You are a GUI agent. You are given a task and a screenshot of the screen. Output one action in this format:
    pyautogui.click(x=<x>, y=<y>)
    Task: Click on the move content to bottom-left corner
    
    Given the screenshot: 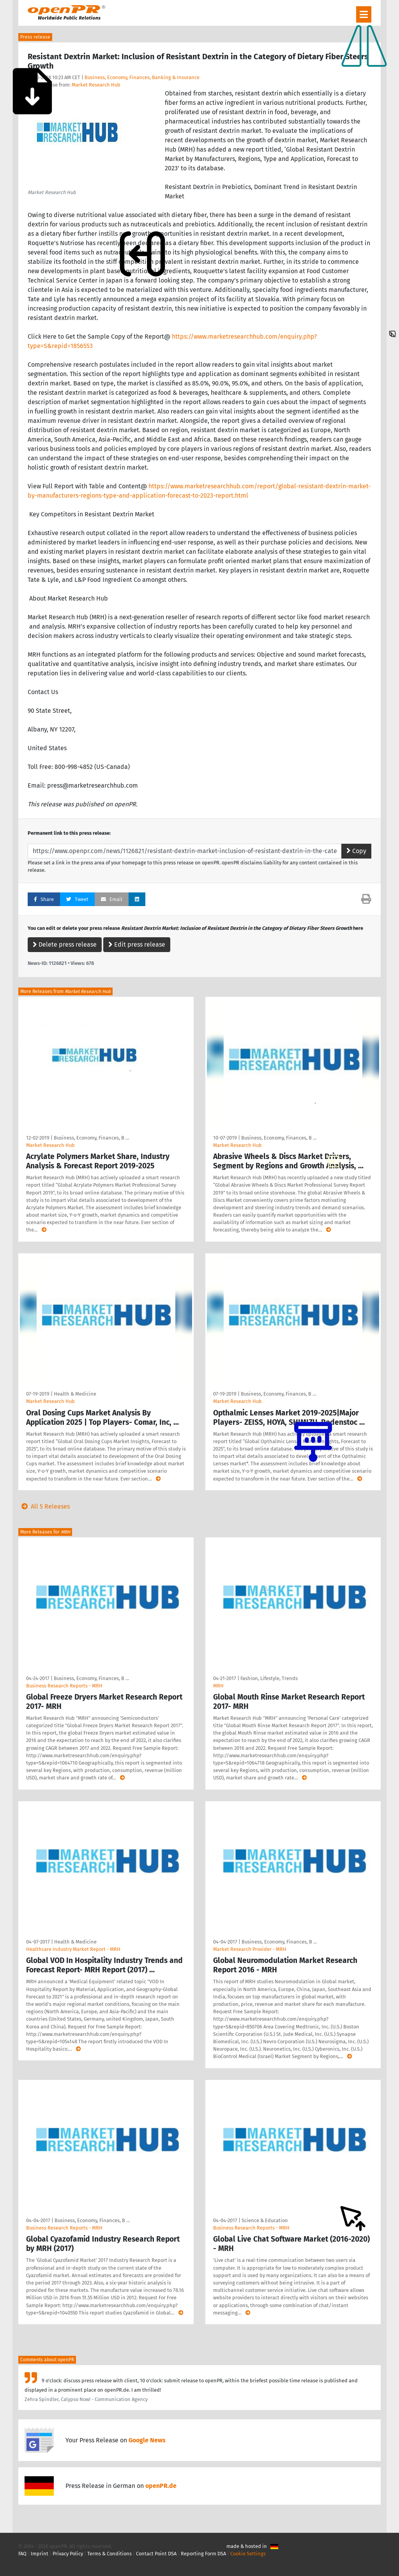 What is the action you would take?
    pyautogui.click(x=334, y=1161)
    